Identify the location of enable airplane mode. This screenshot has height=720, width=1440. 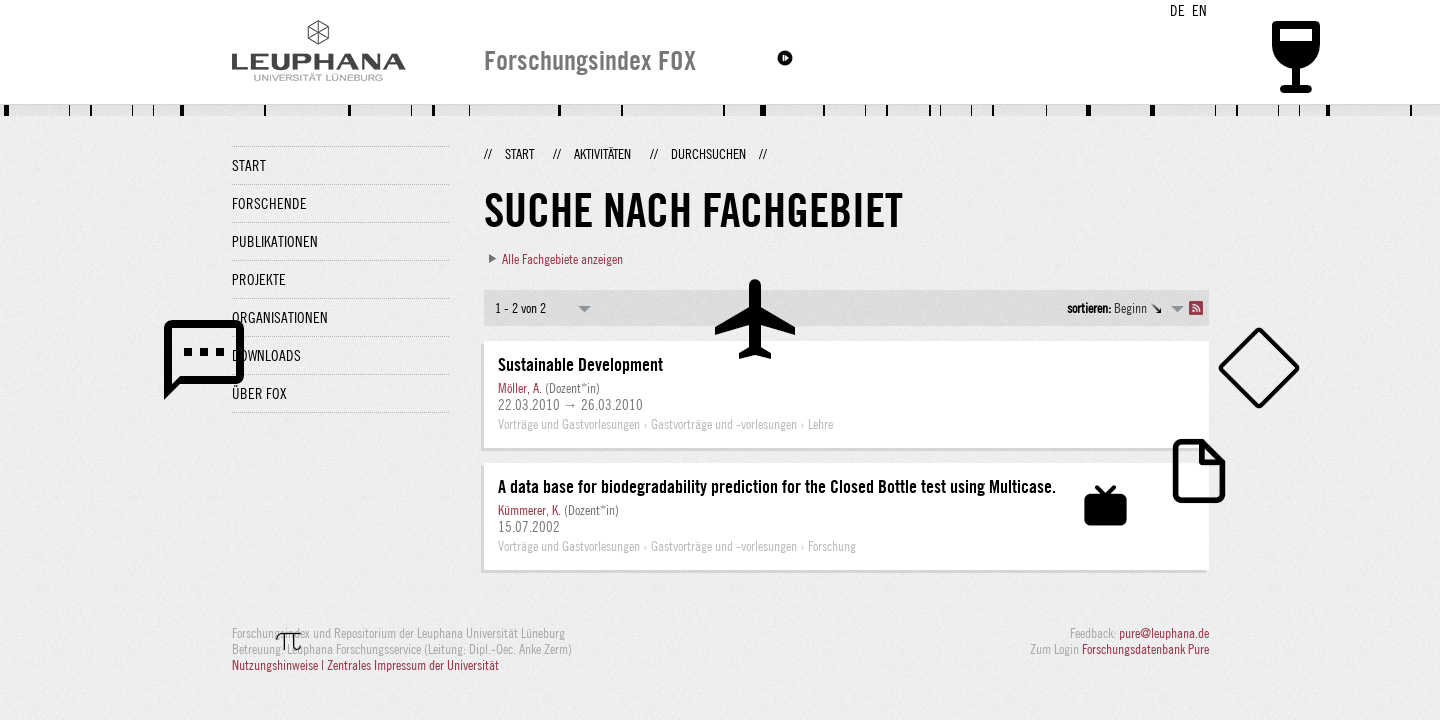
(755, 319).